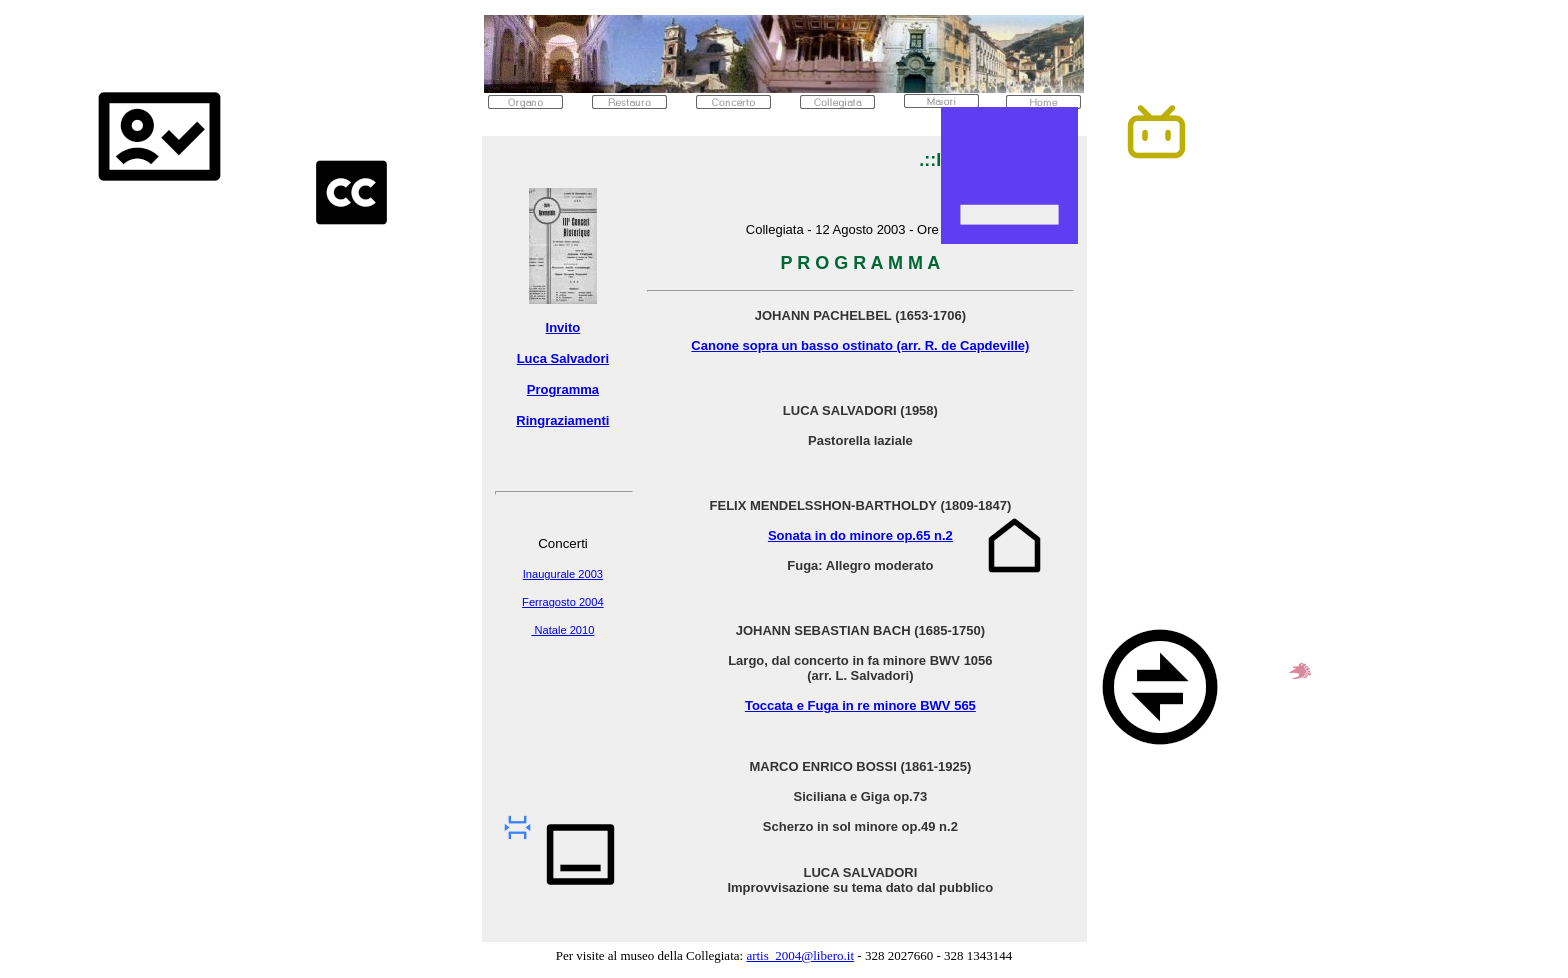  I want to click on bevy game engine logo, so click(1300, 671).